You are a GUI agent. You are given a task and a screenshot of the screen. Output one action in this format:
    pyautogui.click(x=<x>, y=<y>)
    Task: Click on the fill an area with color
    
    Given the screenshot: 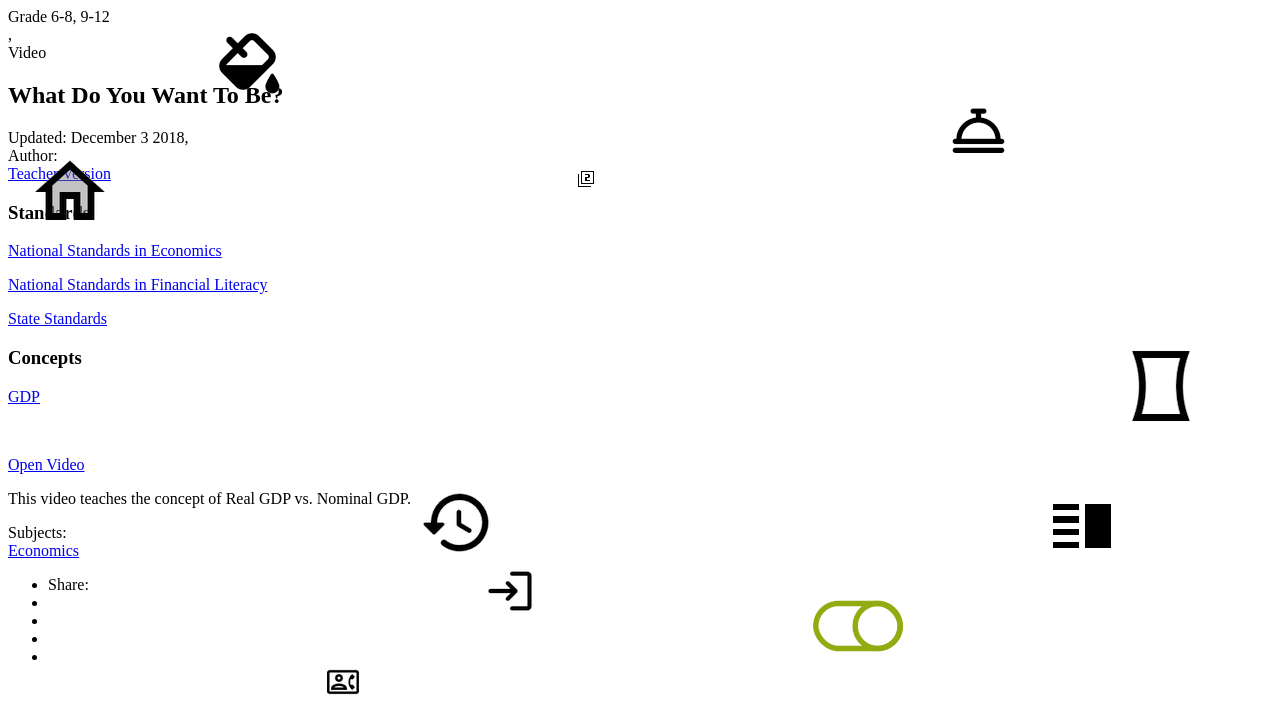 What is the action you would take?
    pyautogui.click(x=247, y=61)
    